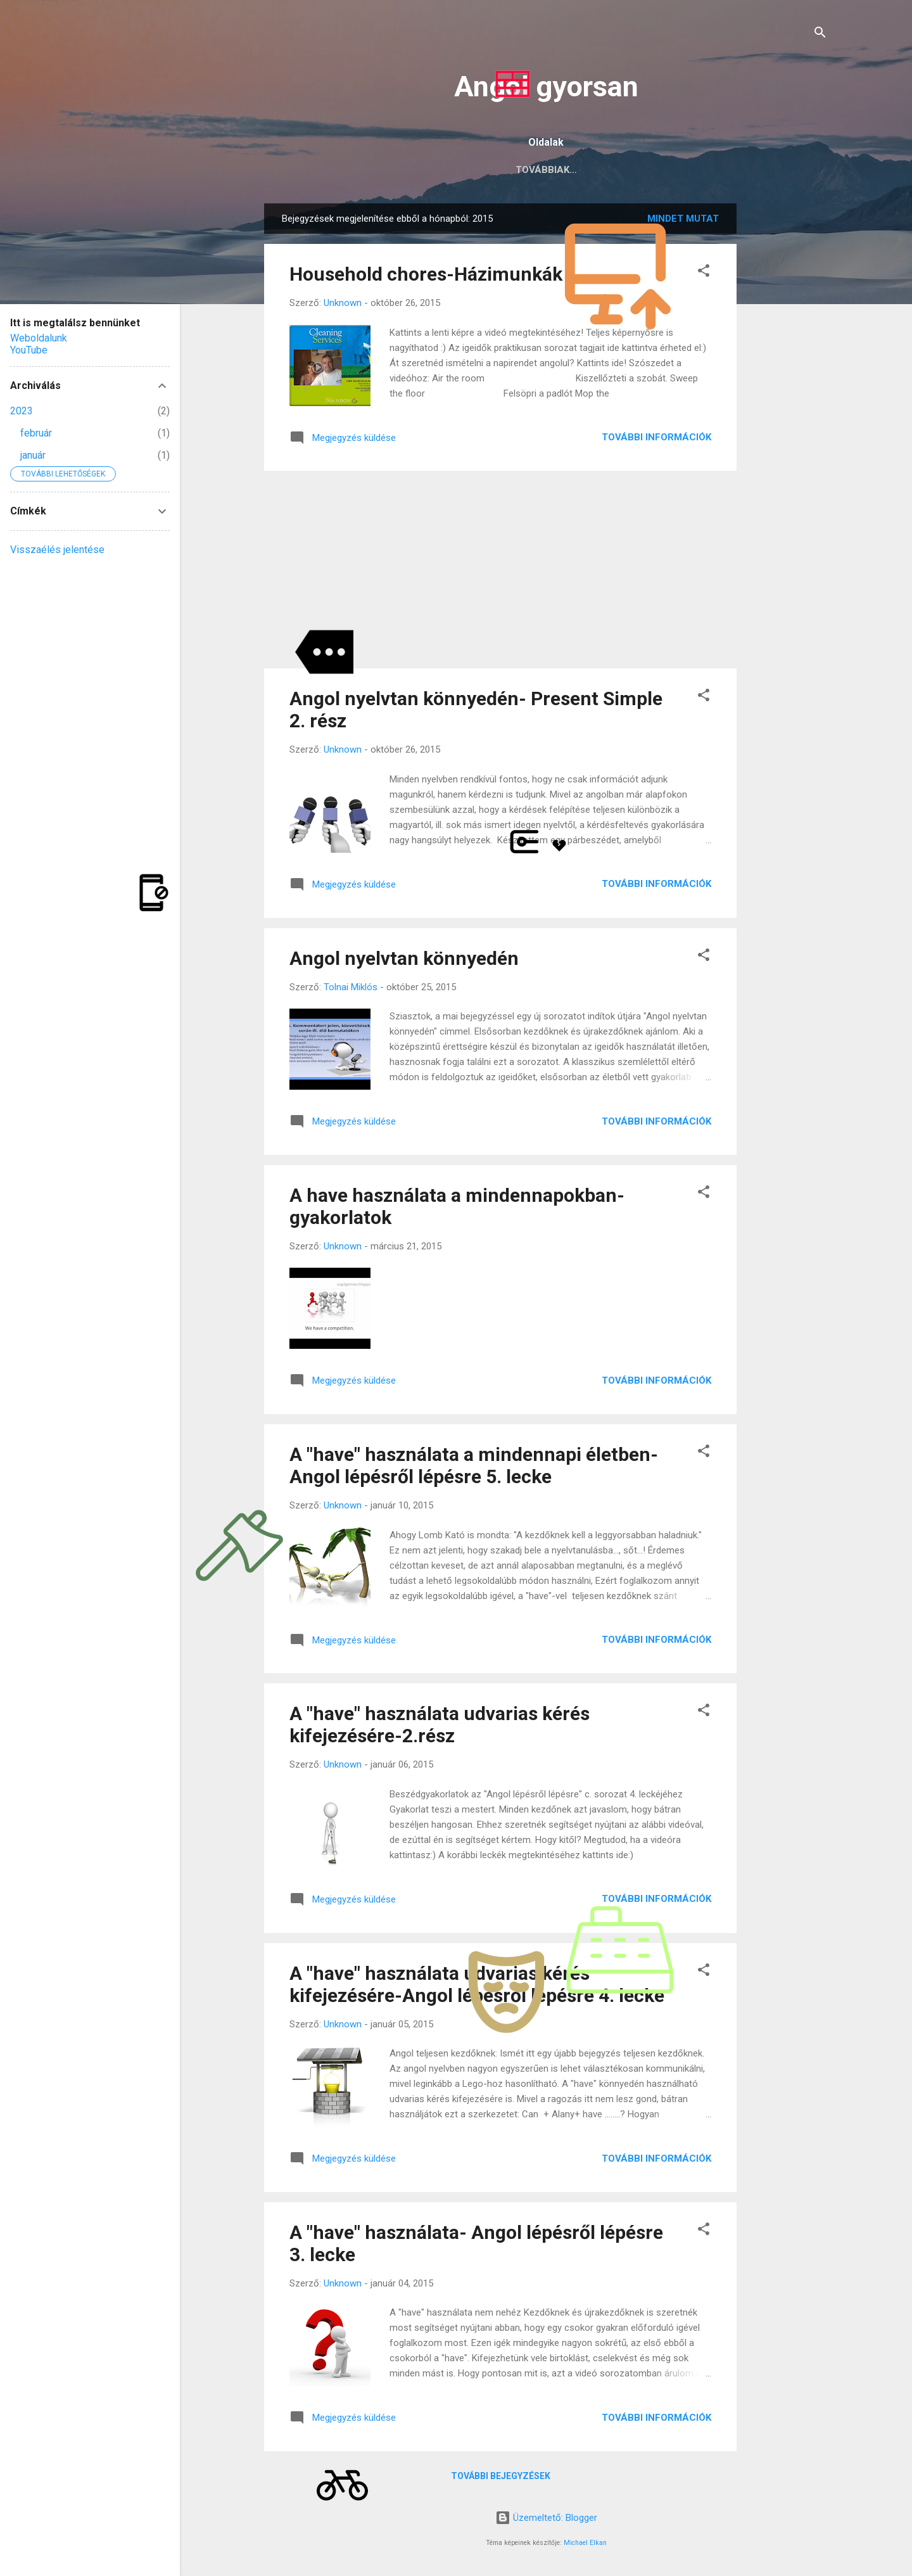  I want to click on upload content to desktop computer, so click(615, 274).